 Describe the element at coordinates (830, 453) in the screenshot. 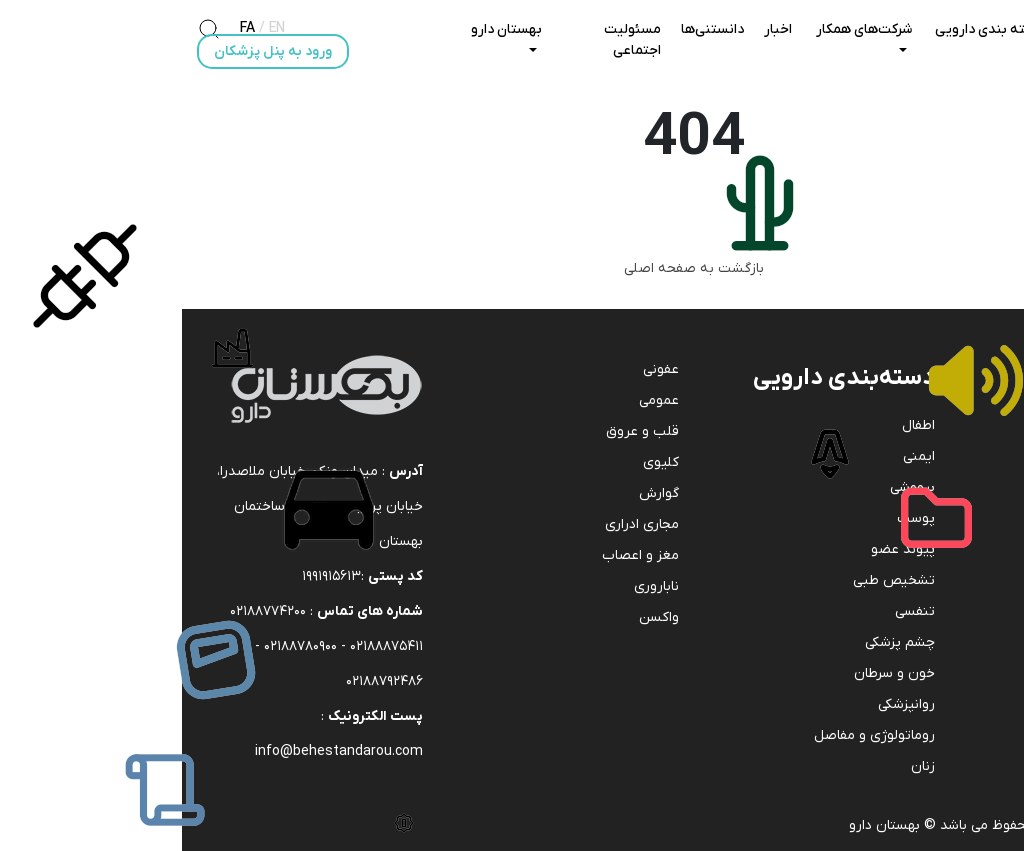

I see `astro framework logo` at that location.